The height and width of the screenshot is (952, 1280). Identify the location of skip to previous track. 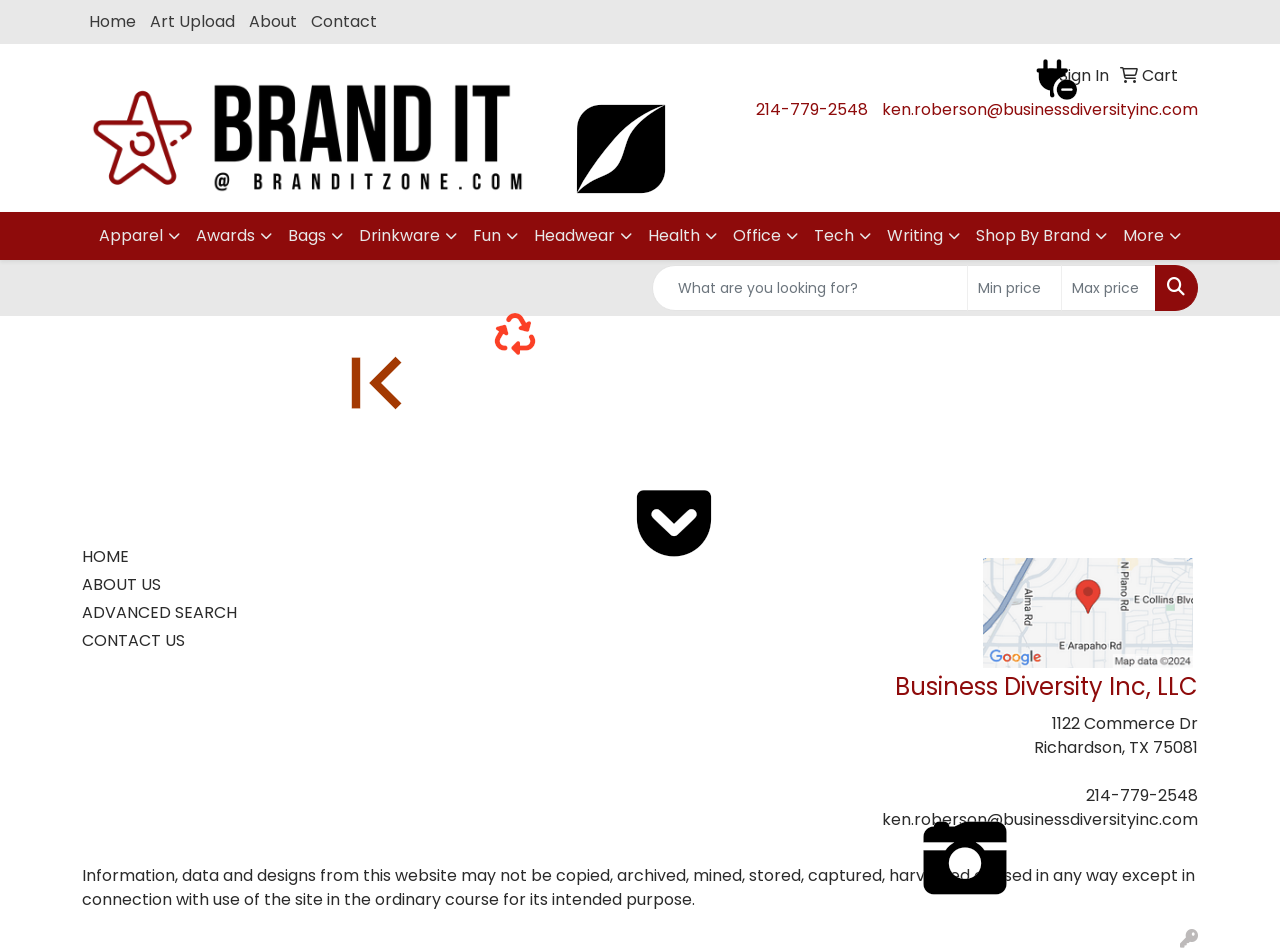
(373, 383).